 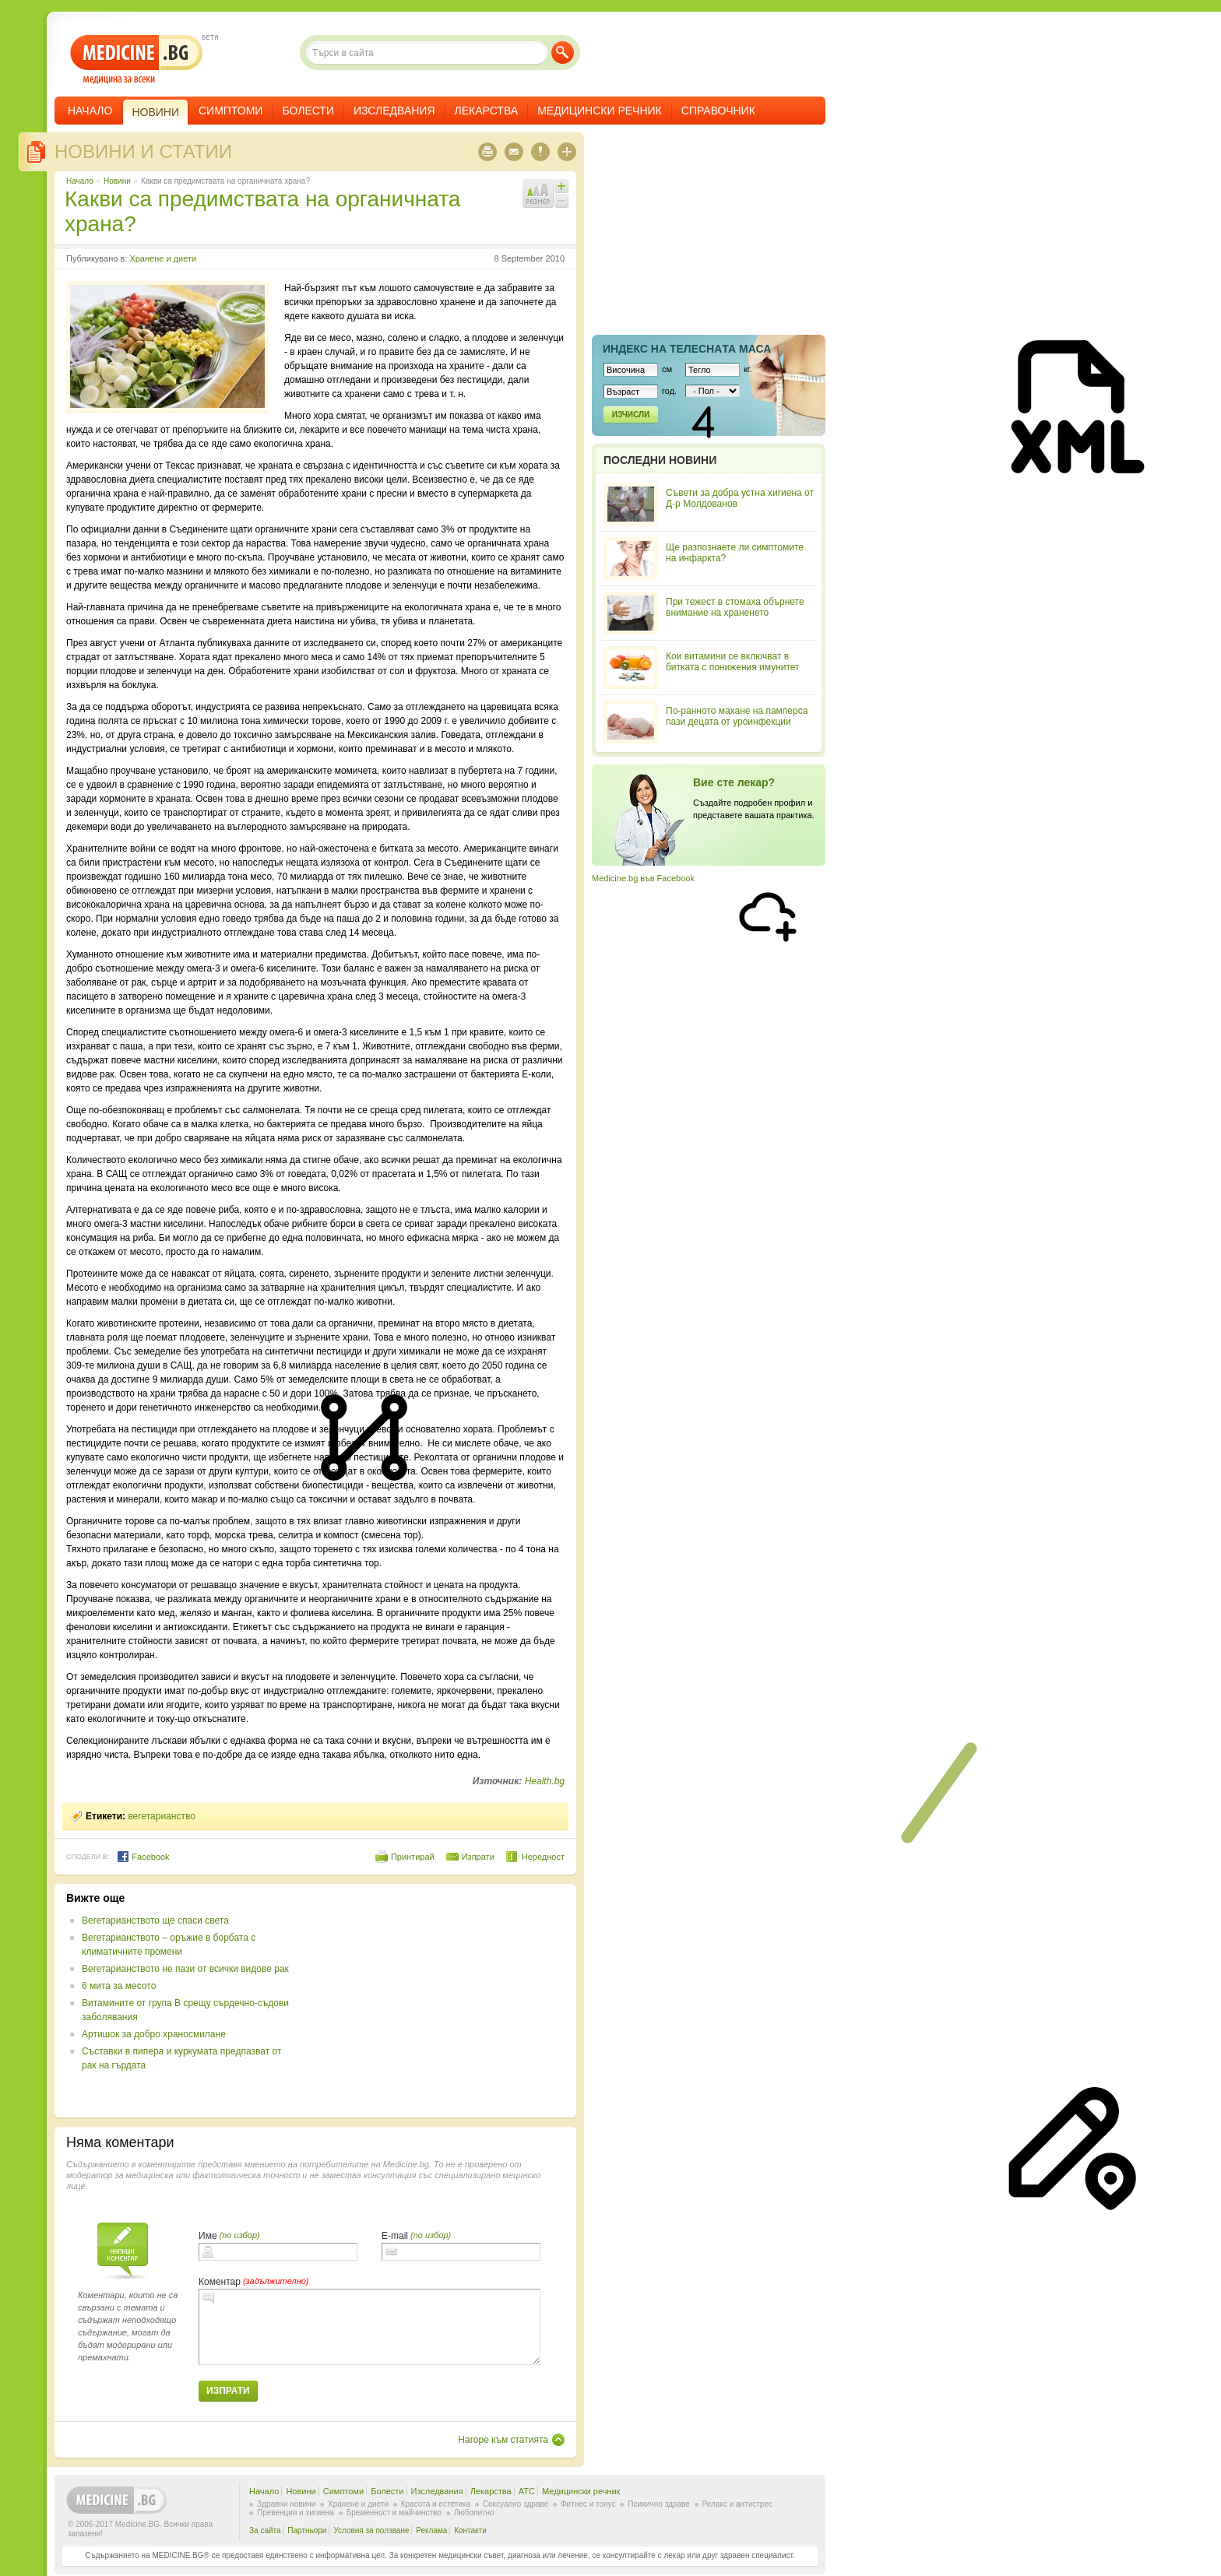 What do you see at coordinates (703, 421) in the screenshot?
I see `indicates step 4 in a multi-step process` at bounding box center [703, 421].